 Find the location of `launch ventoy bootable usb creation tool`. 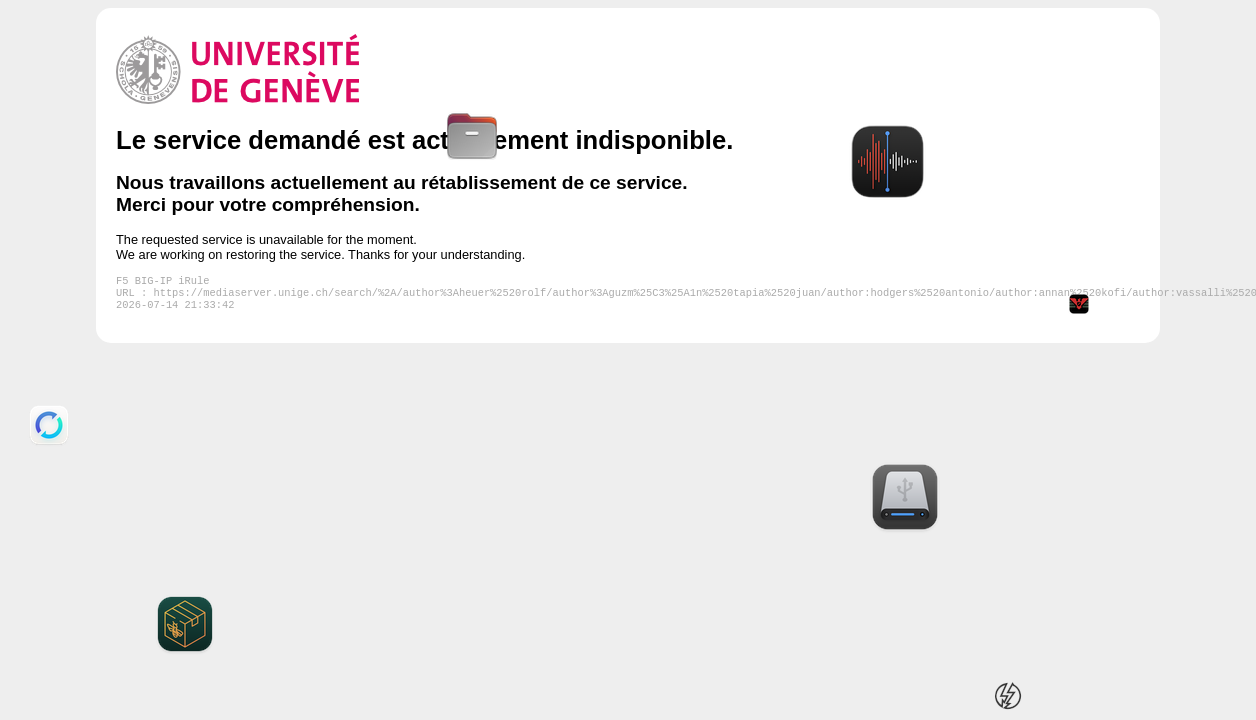

launch ventoy bootable usb creation tool is located at coordinates (905, 497).